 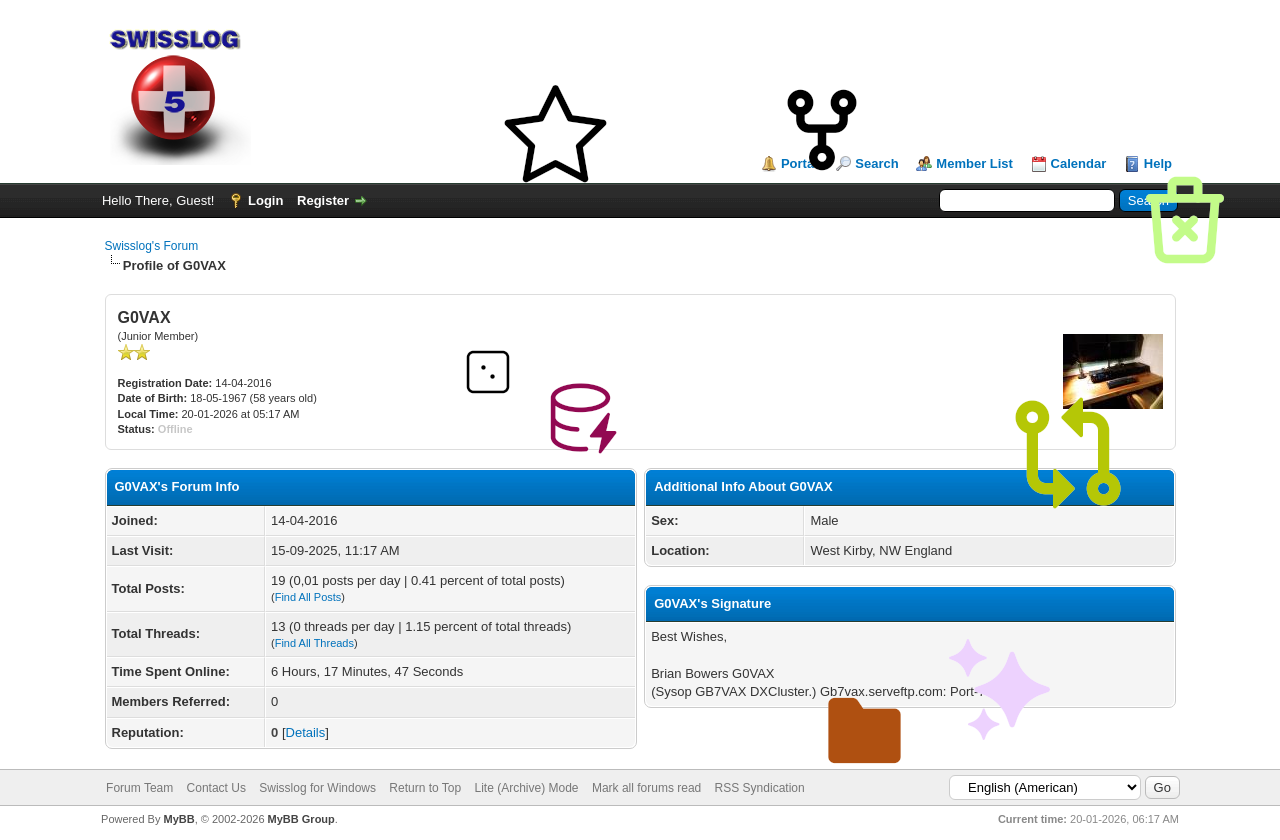 I want to click on access cached data or storage, so click(x=580, y=417).